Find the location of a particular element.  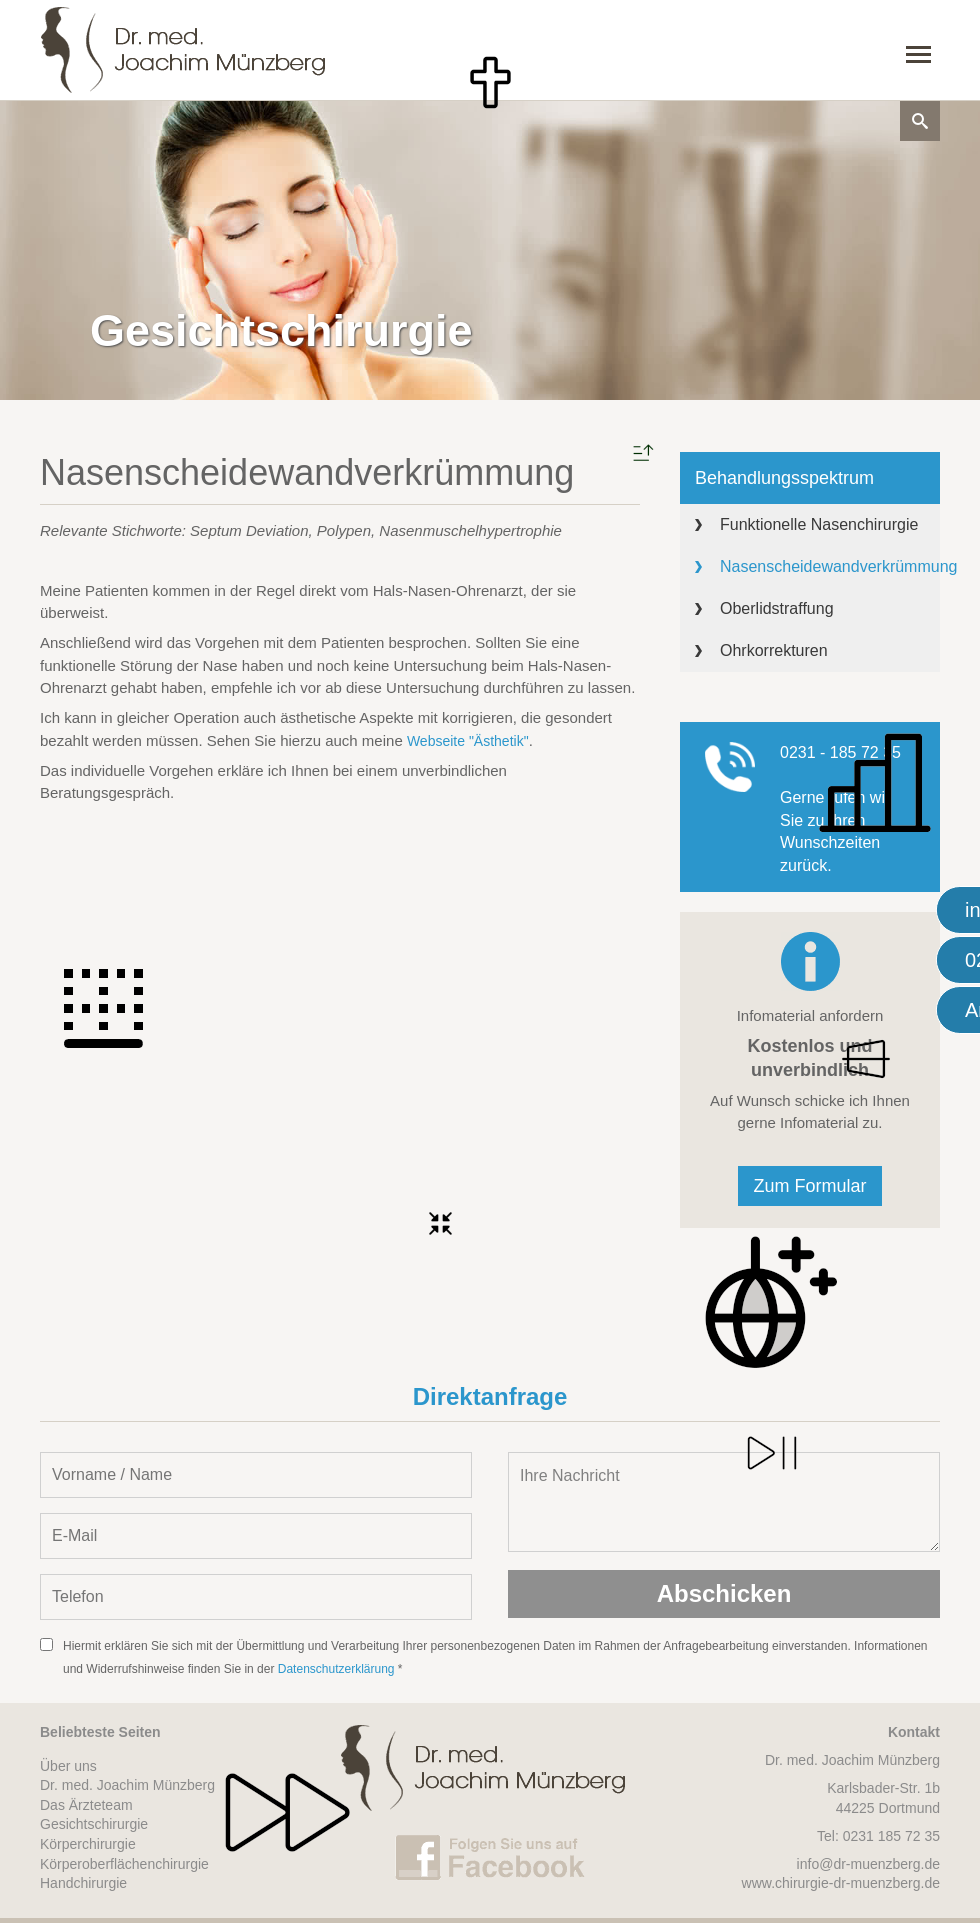

access party or event mode is located at coordinates (764, 1304).